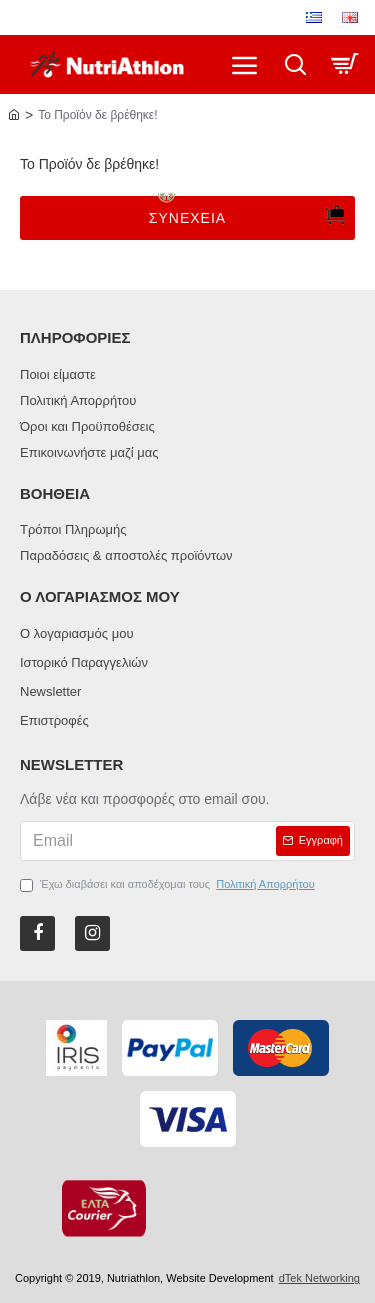 Image resolution: width=375 pixels, height=1303 pixels. I want to click on access luggage or baggage services, so click(335, 215).